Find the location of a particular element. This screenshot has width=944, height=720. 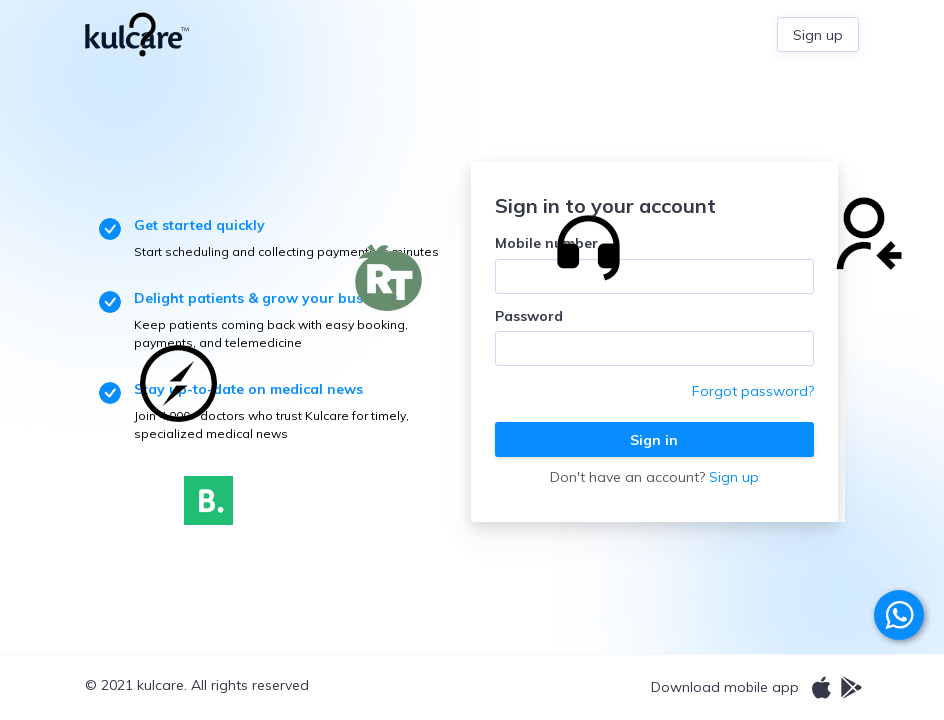

open the Booking.com app is located at coordinates (208, 500).